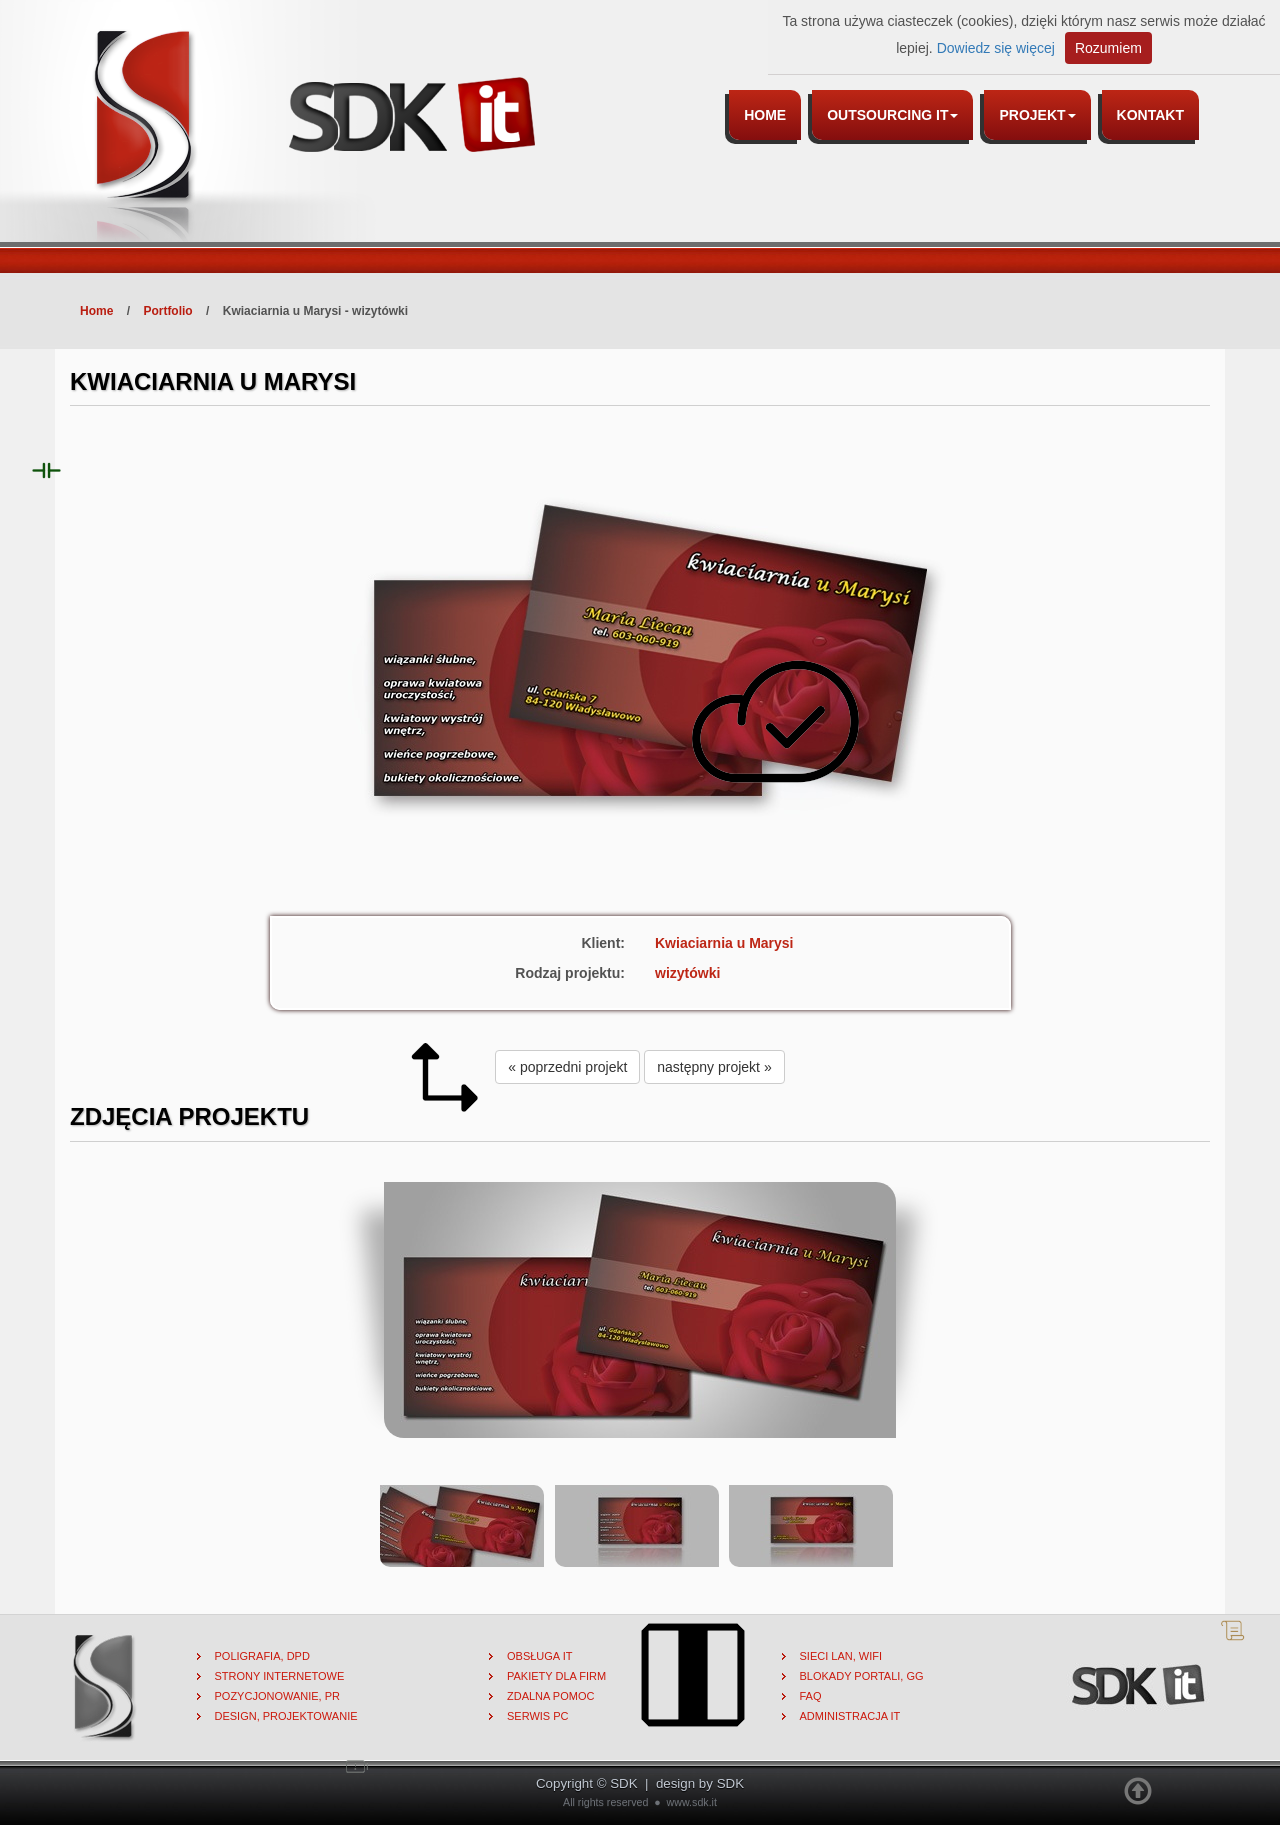 The height and width of the screenshot is (1825, 1280). Describe the element at coordinates (46, 470) in the screenshot. I see `capacitor component in a circuit diagram` at that location.